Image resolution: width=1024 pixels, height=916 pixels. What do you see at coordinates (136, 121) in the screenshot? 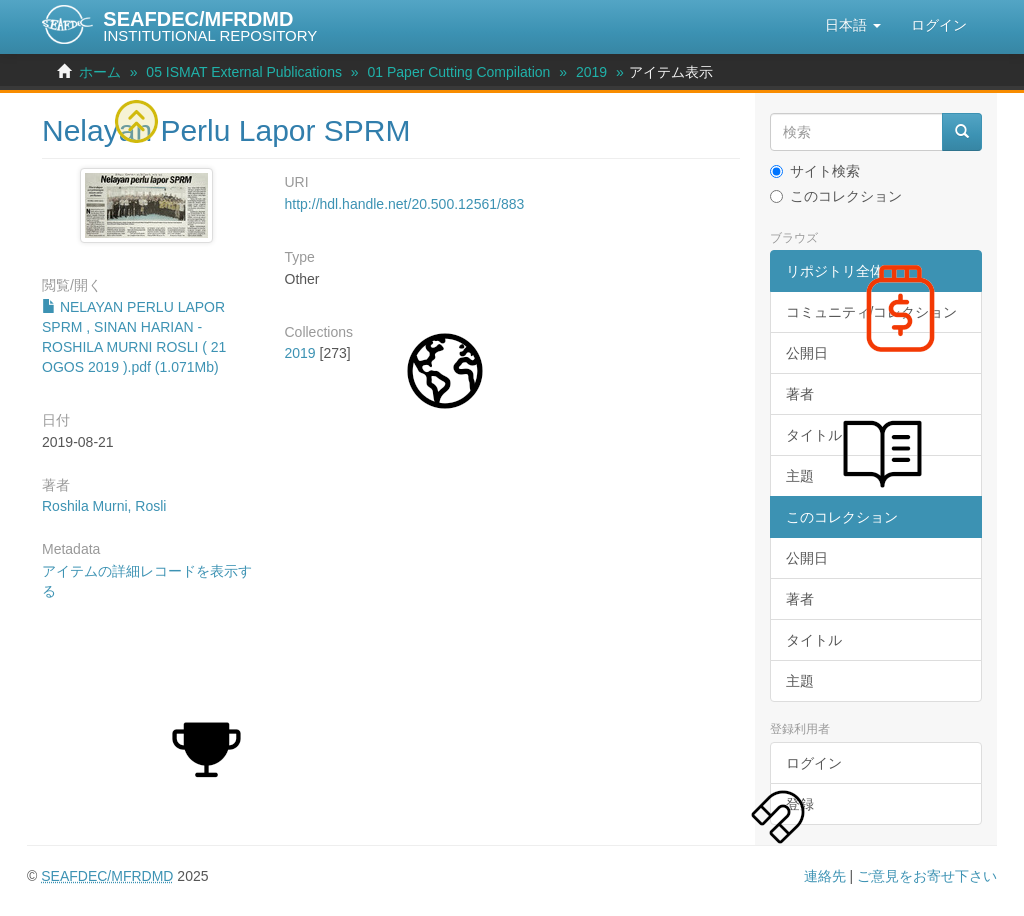
I see `scroll to top of page` at bounding box center [136, 121].